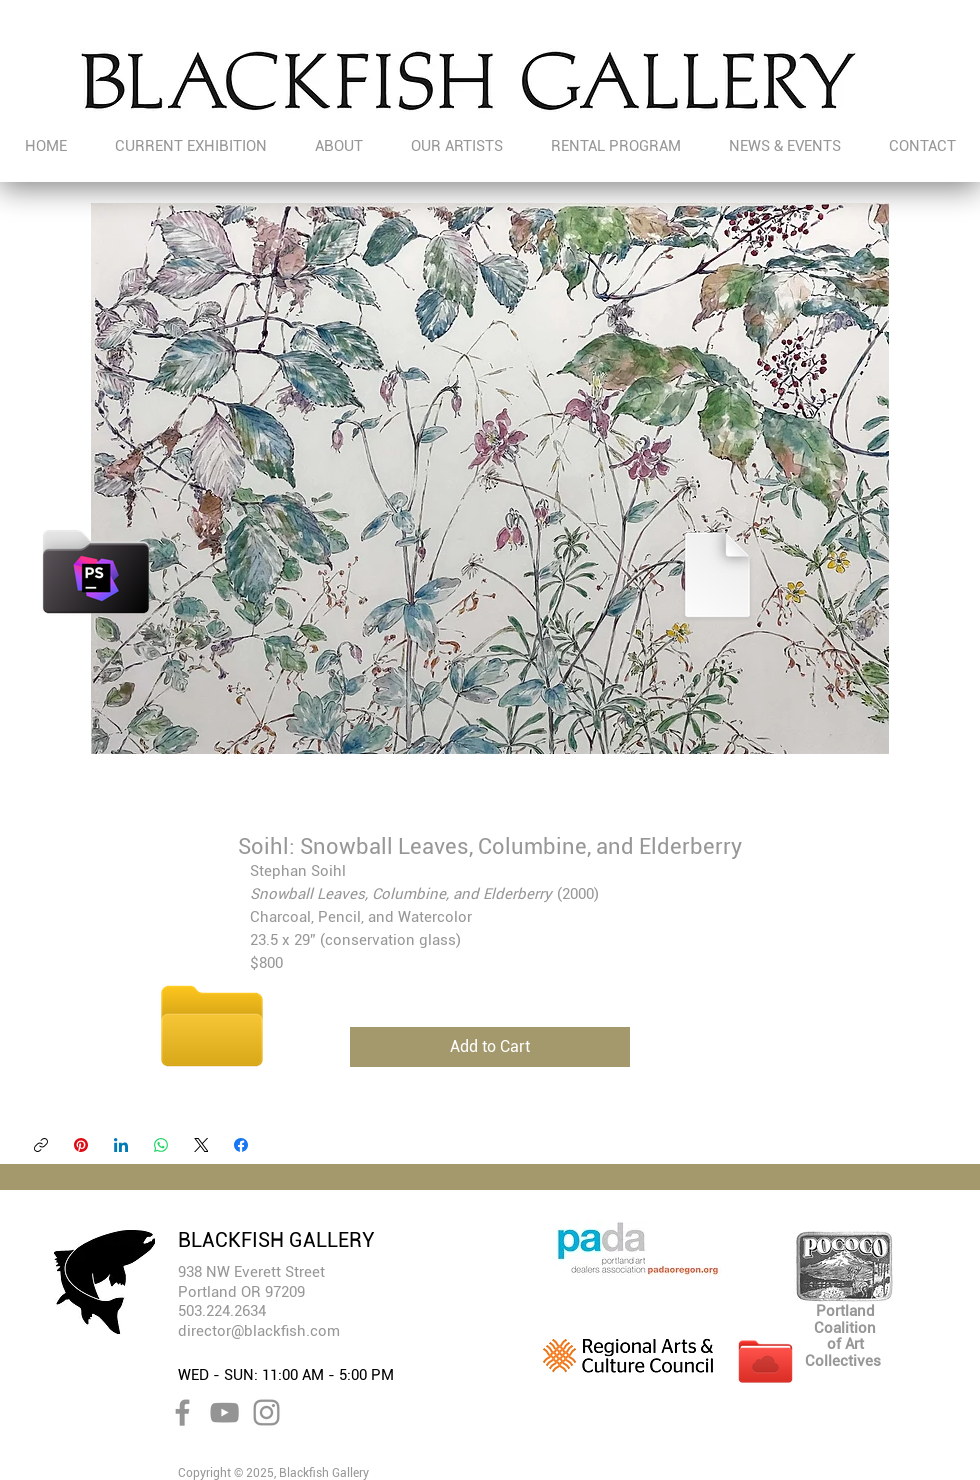  I want to click on open folder containing files or documents, so click(212, 1026).